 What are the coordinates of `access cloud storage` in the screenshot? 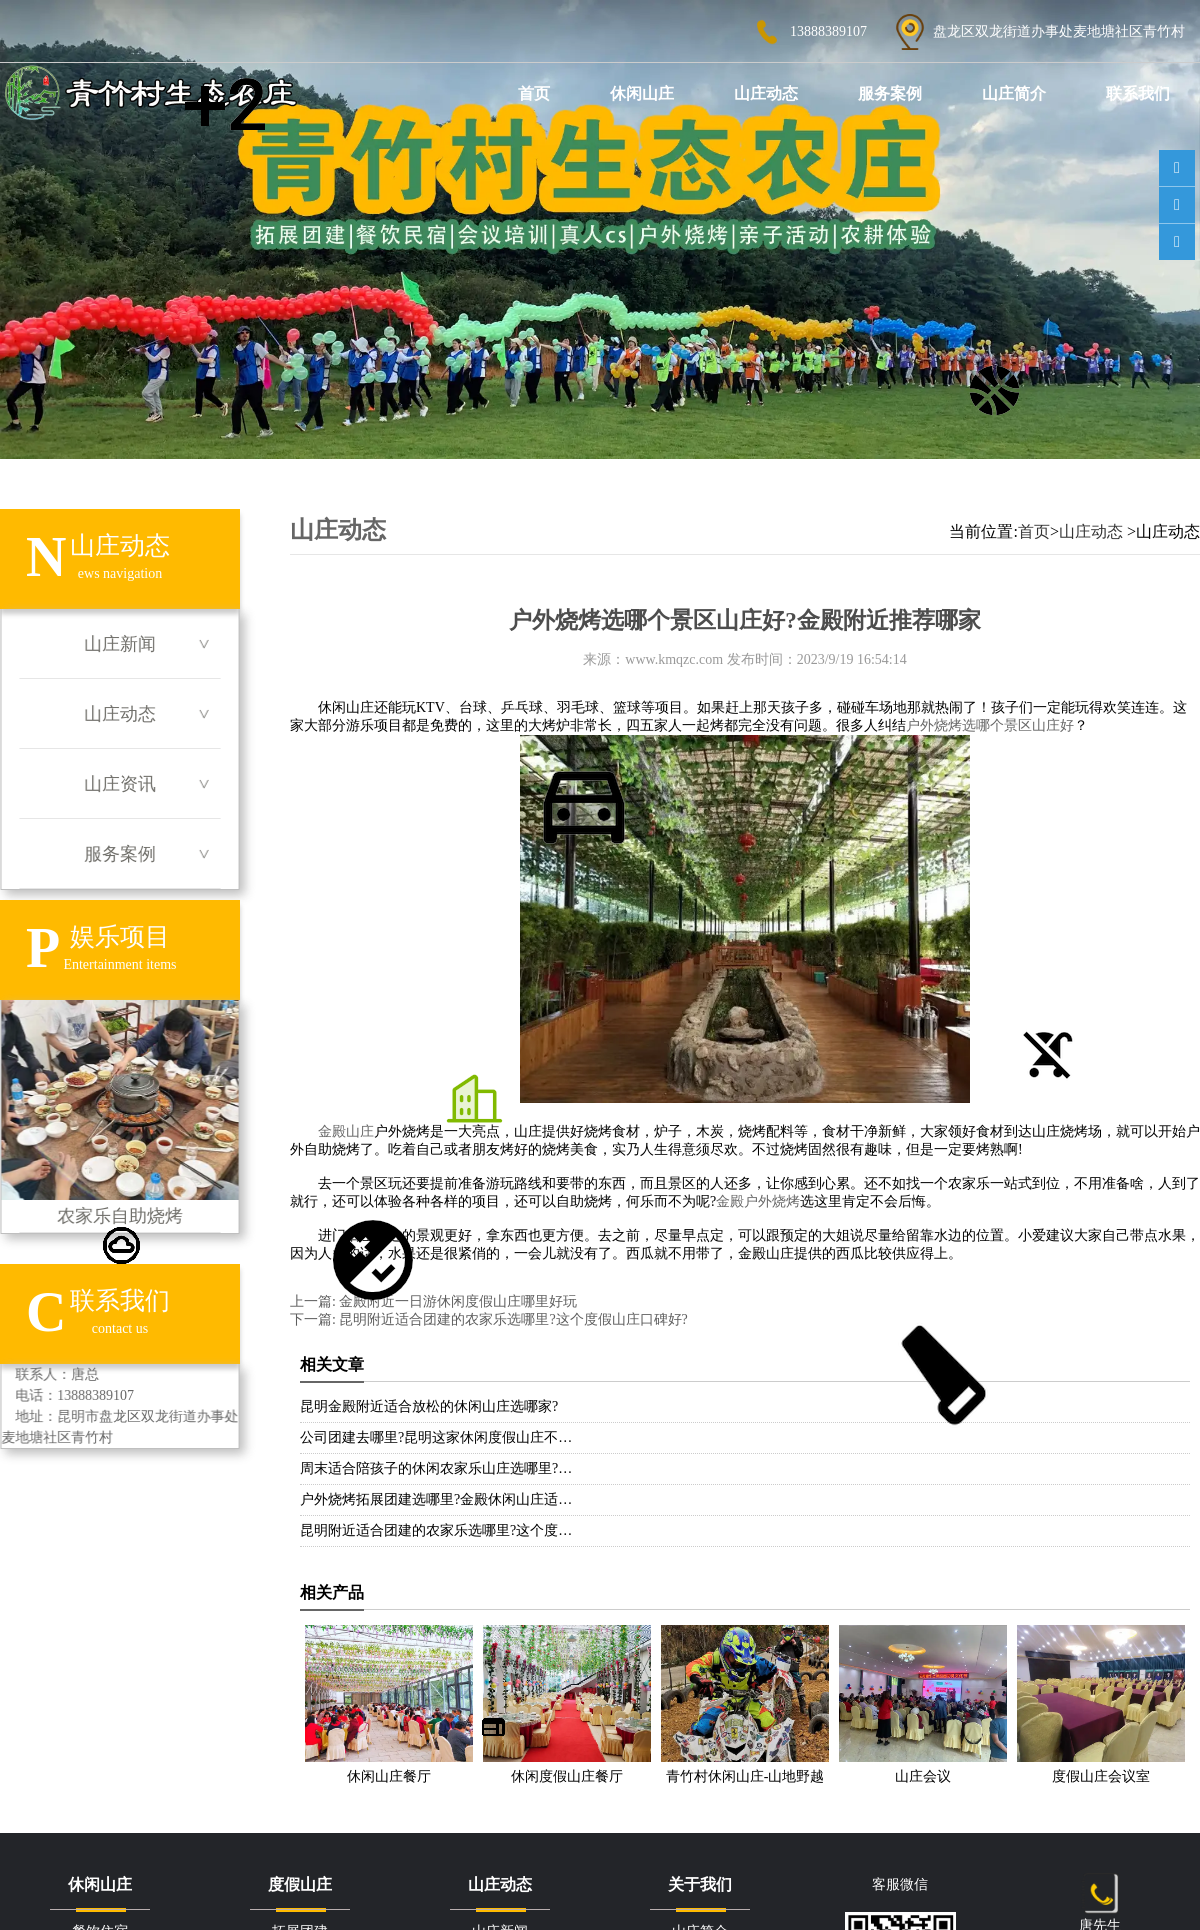 It's located at (121, 1245).